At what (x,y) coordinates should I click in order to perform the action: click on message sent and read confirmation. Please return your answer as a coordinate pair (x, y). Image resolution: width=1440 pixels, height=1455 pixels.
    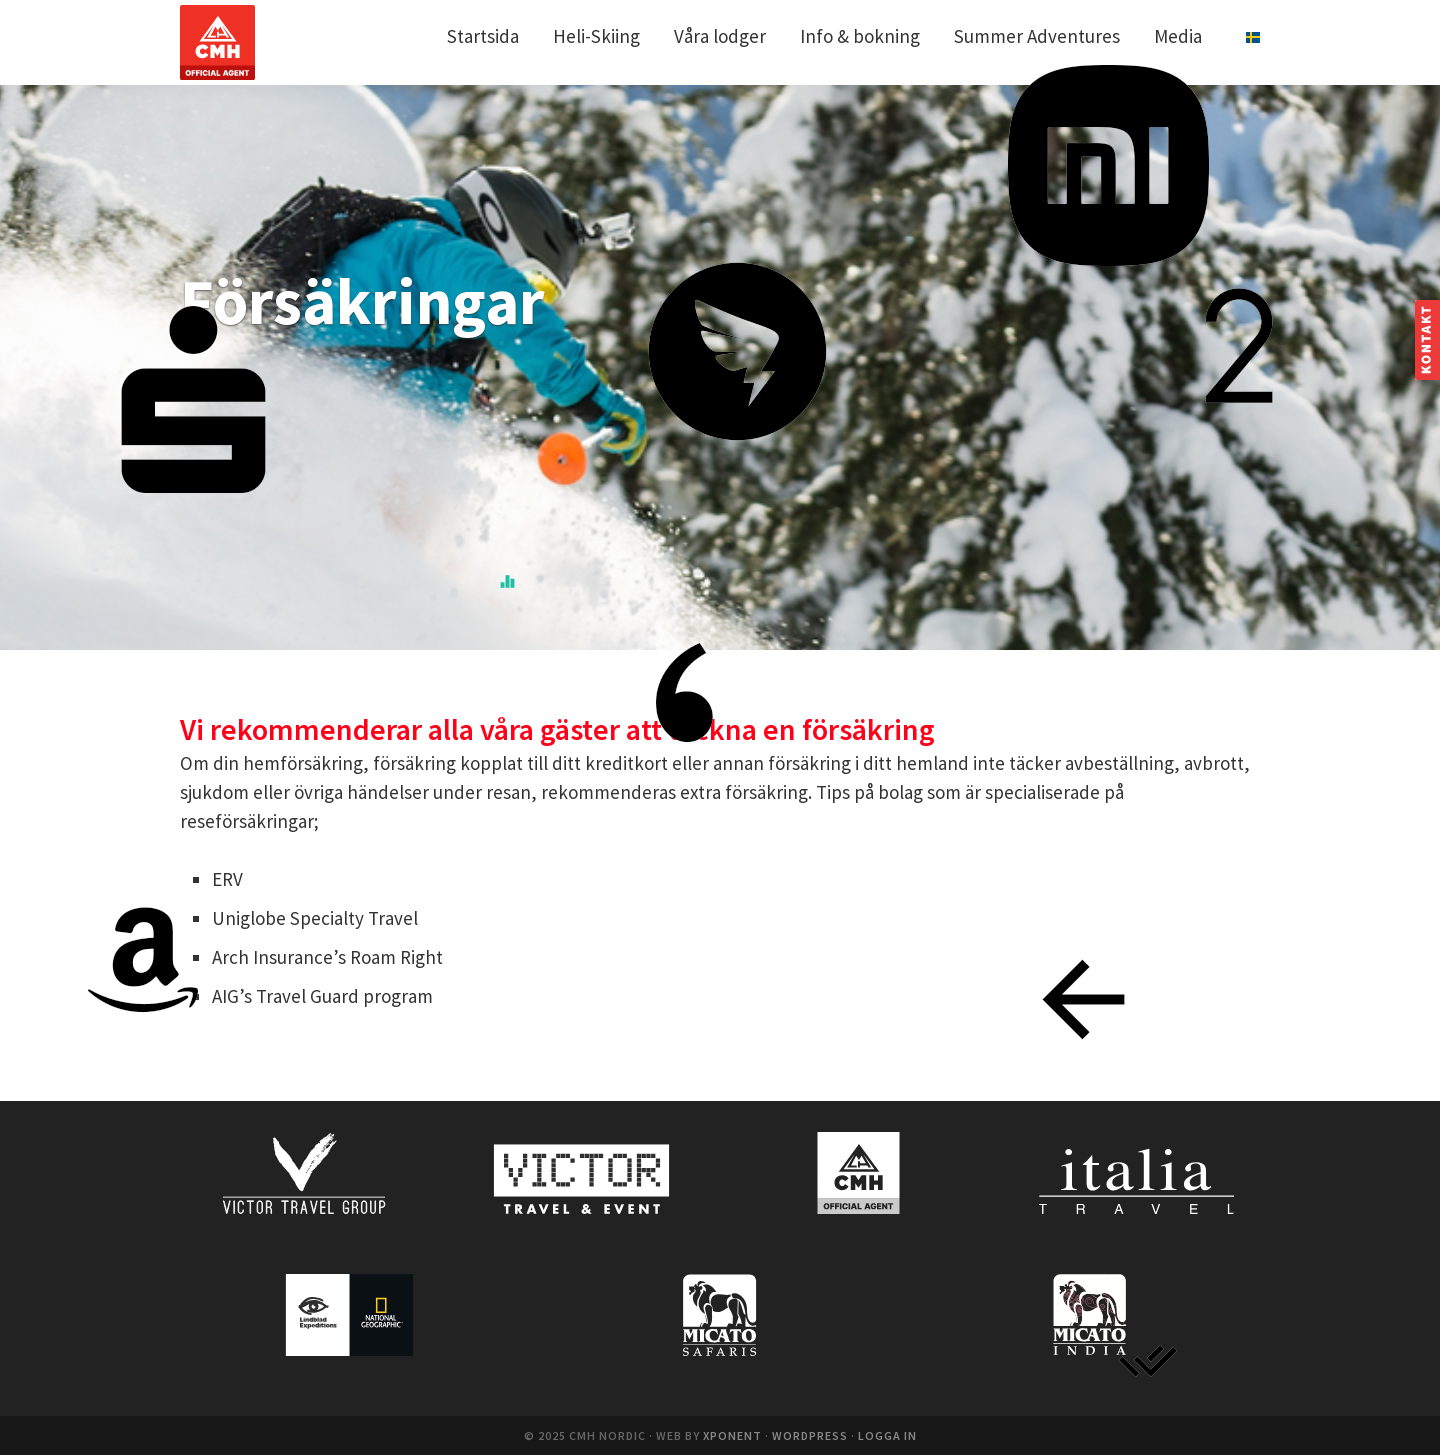
    Looking at the image, I should click on (1148, 1361).